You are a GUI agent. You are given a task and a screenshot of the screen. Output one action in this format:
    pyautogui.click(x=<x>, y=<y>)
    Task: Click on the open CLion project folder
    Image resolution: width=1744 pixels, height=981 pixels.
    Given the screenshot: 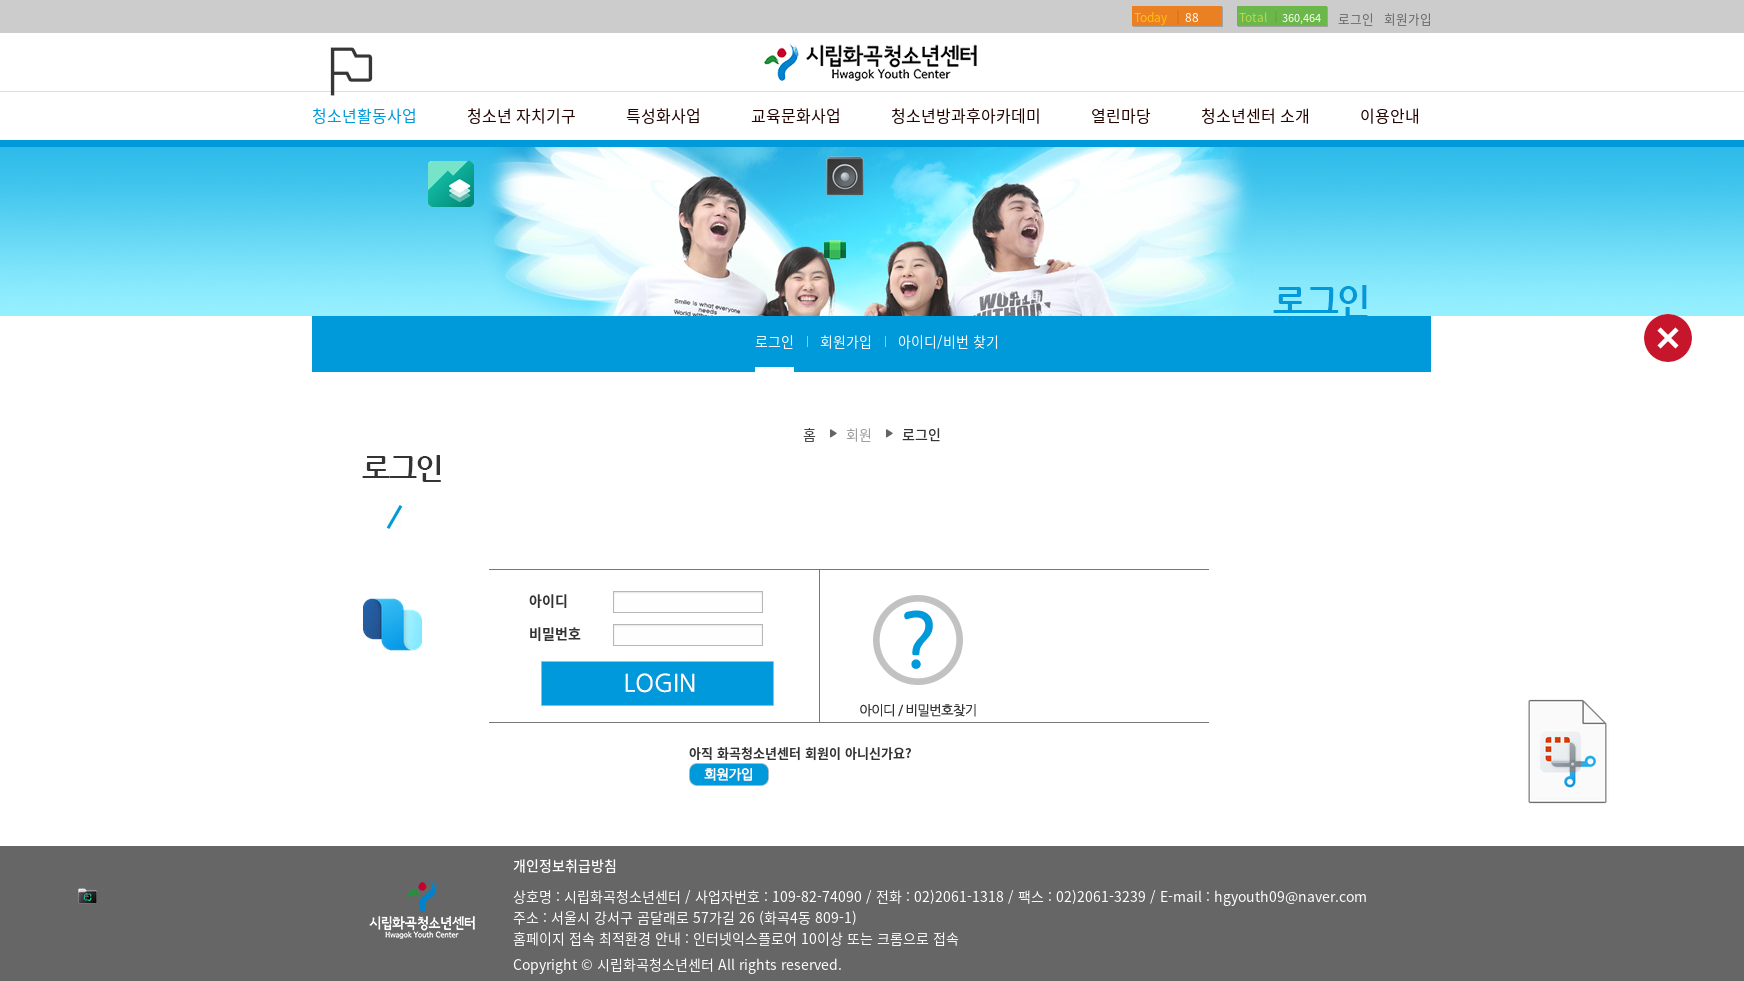 What is the action you would take?
    pyautogui.click(x=87, y=896)
    